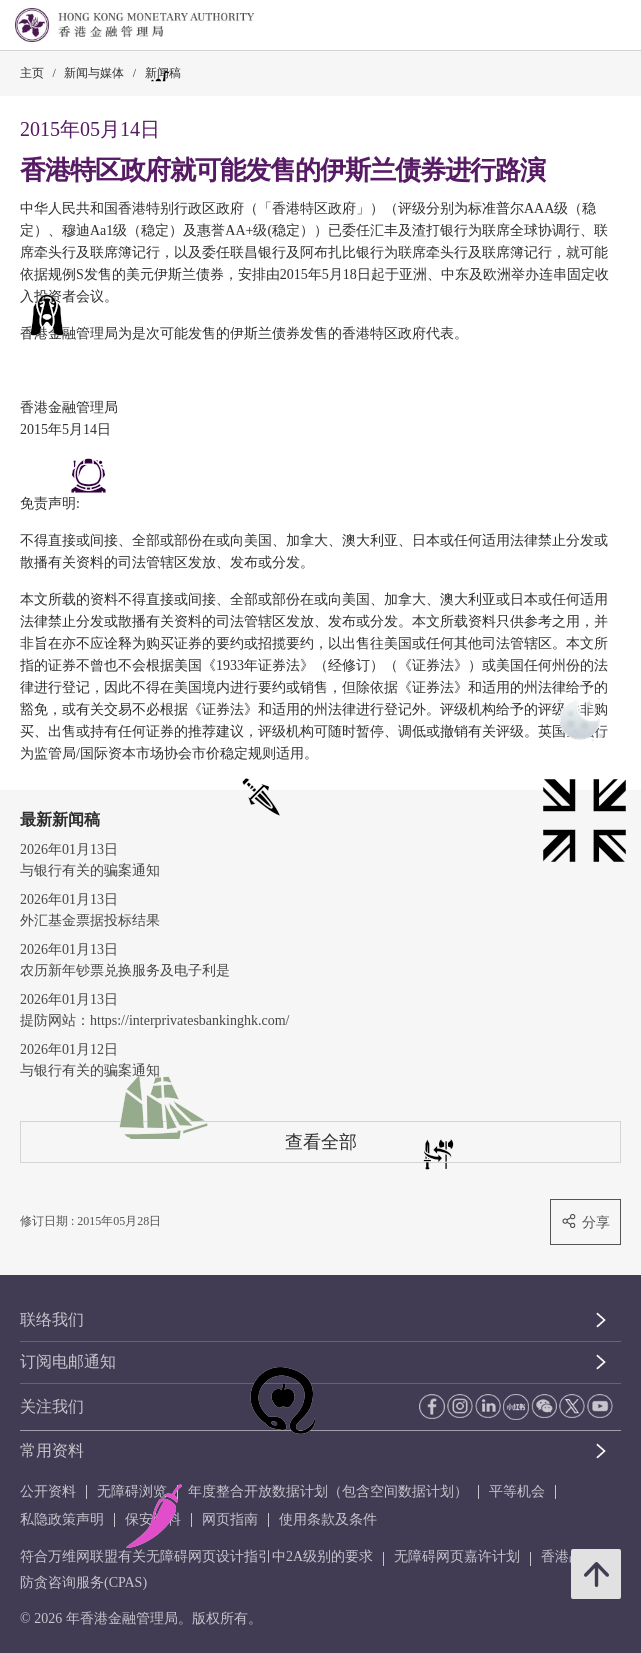 Image resolution: width=641 pixels, height=1653 pixels. Describe the element at coordinates (154, 1516) in the screenshot. I see `indicates spicy or hot content/food item` at that location.